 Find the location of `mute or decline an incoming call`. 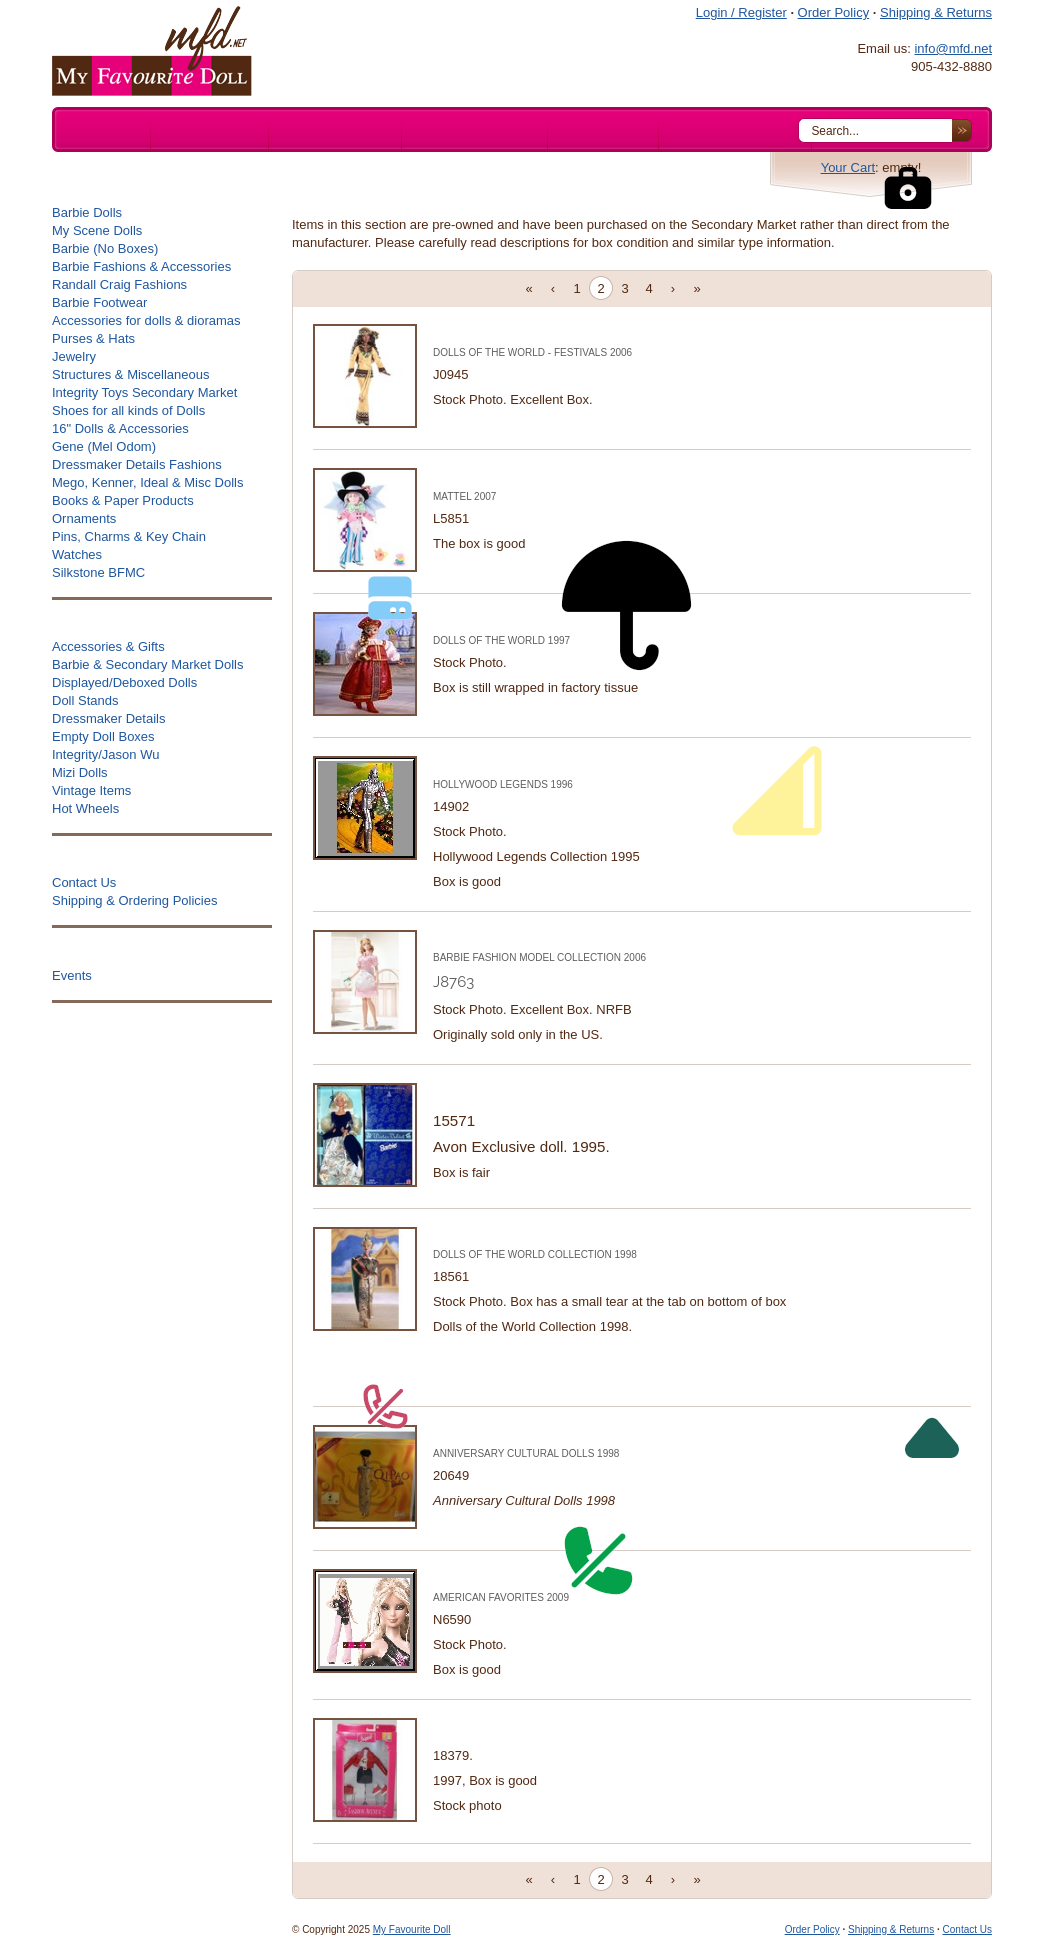

mute or decline an incoming call is located at coordinates (598, 1560).